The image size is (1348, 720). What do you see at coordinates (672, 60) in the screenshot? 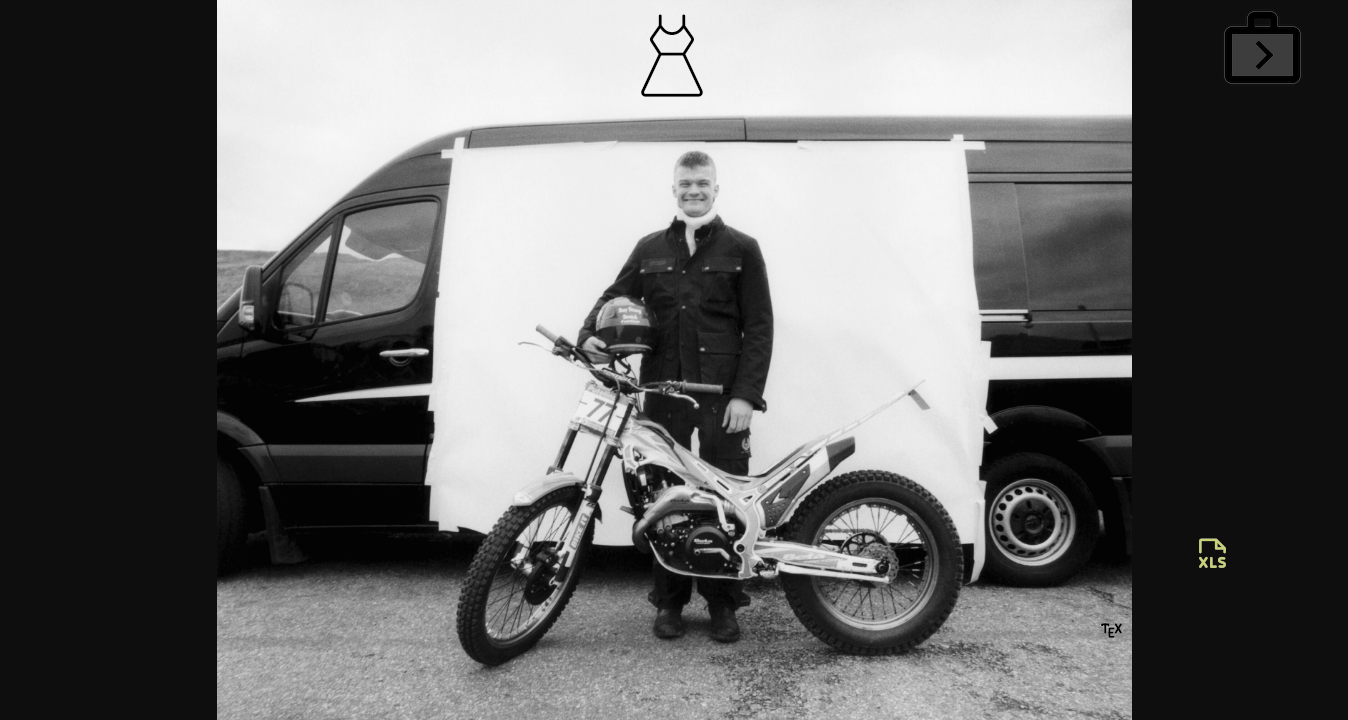
I see `browse women's clothing` at bounding box center [672, 60].